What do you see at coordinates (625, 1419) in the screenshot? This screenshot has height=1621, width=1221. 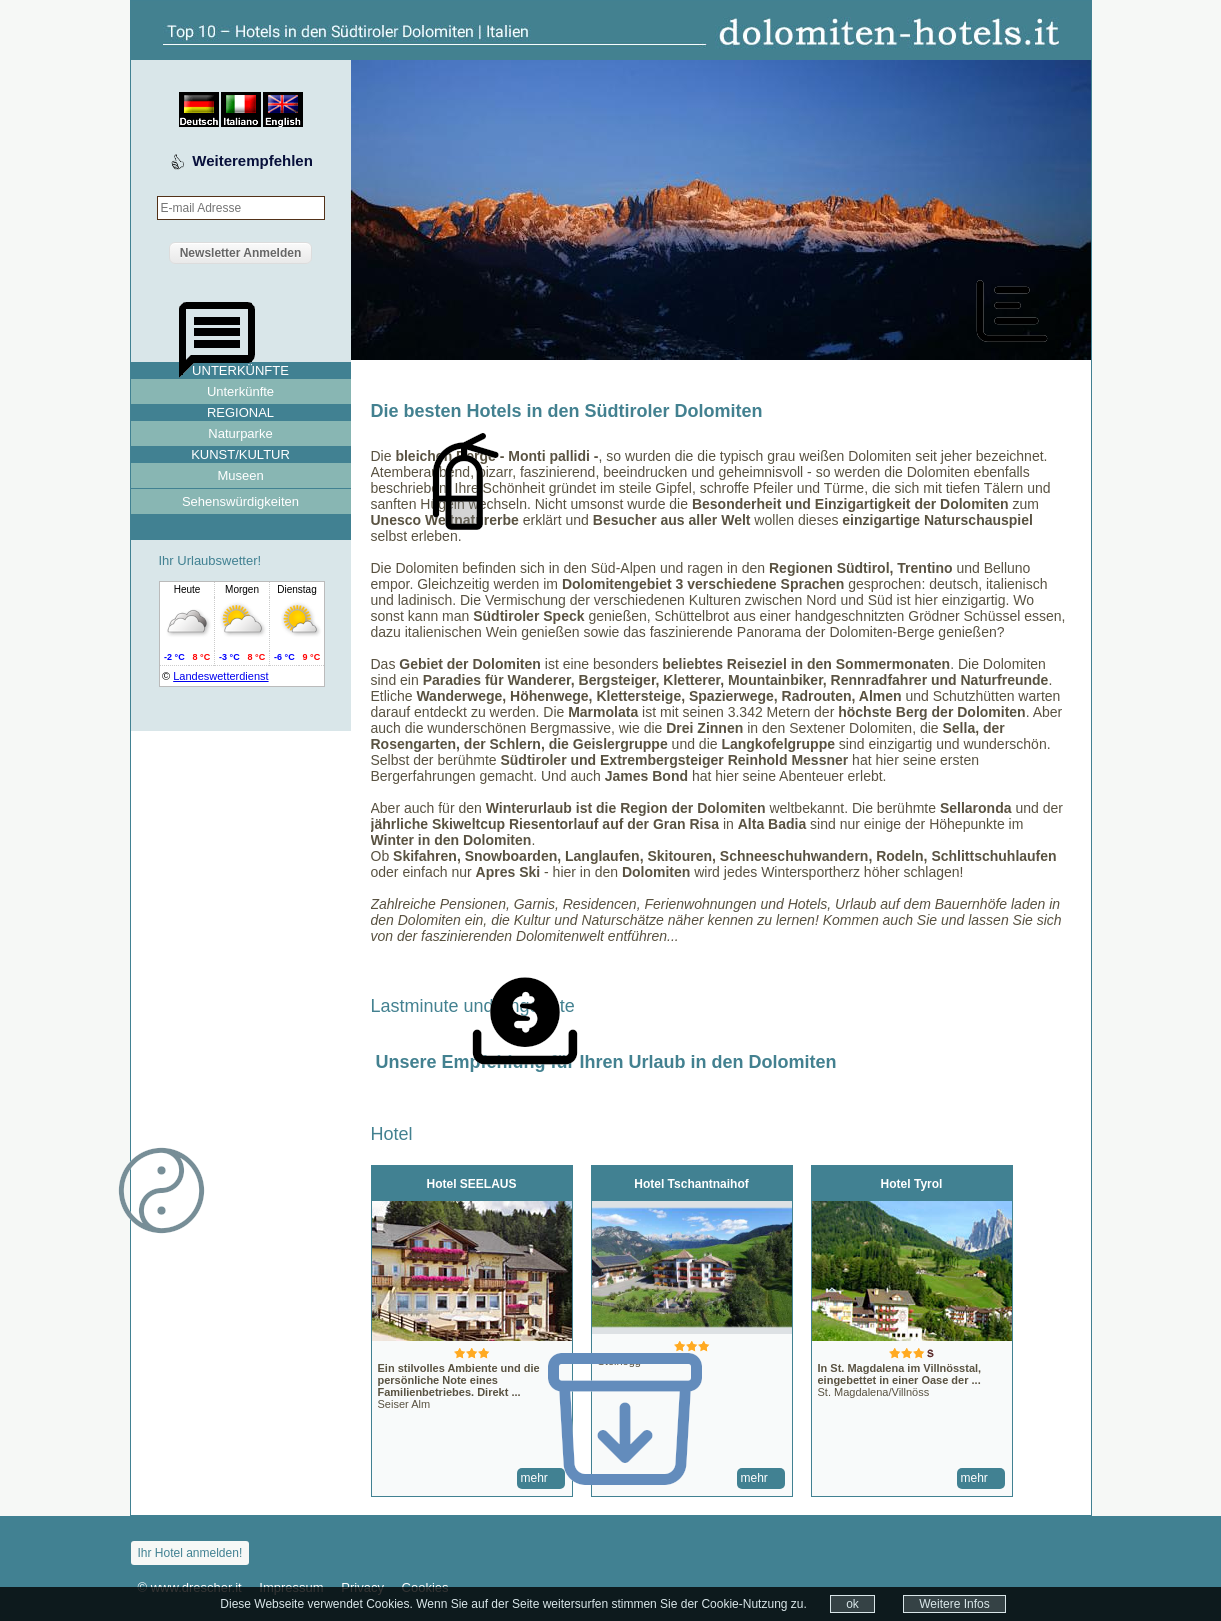 I see `archive or move item to storage` at bounding box center [625, 1419].